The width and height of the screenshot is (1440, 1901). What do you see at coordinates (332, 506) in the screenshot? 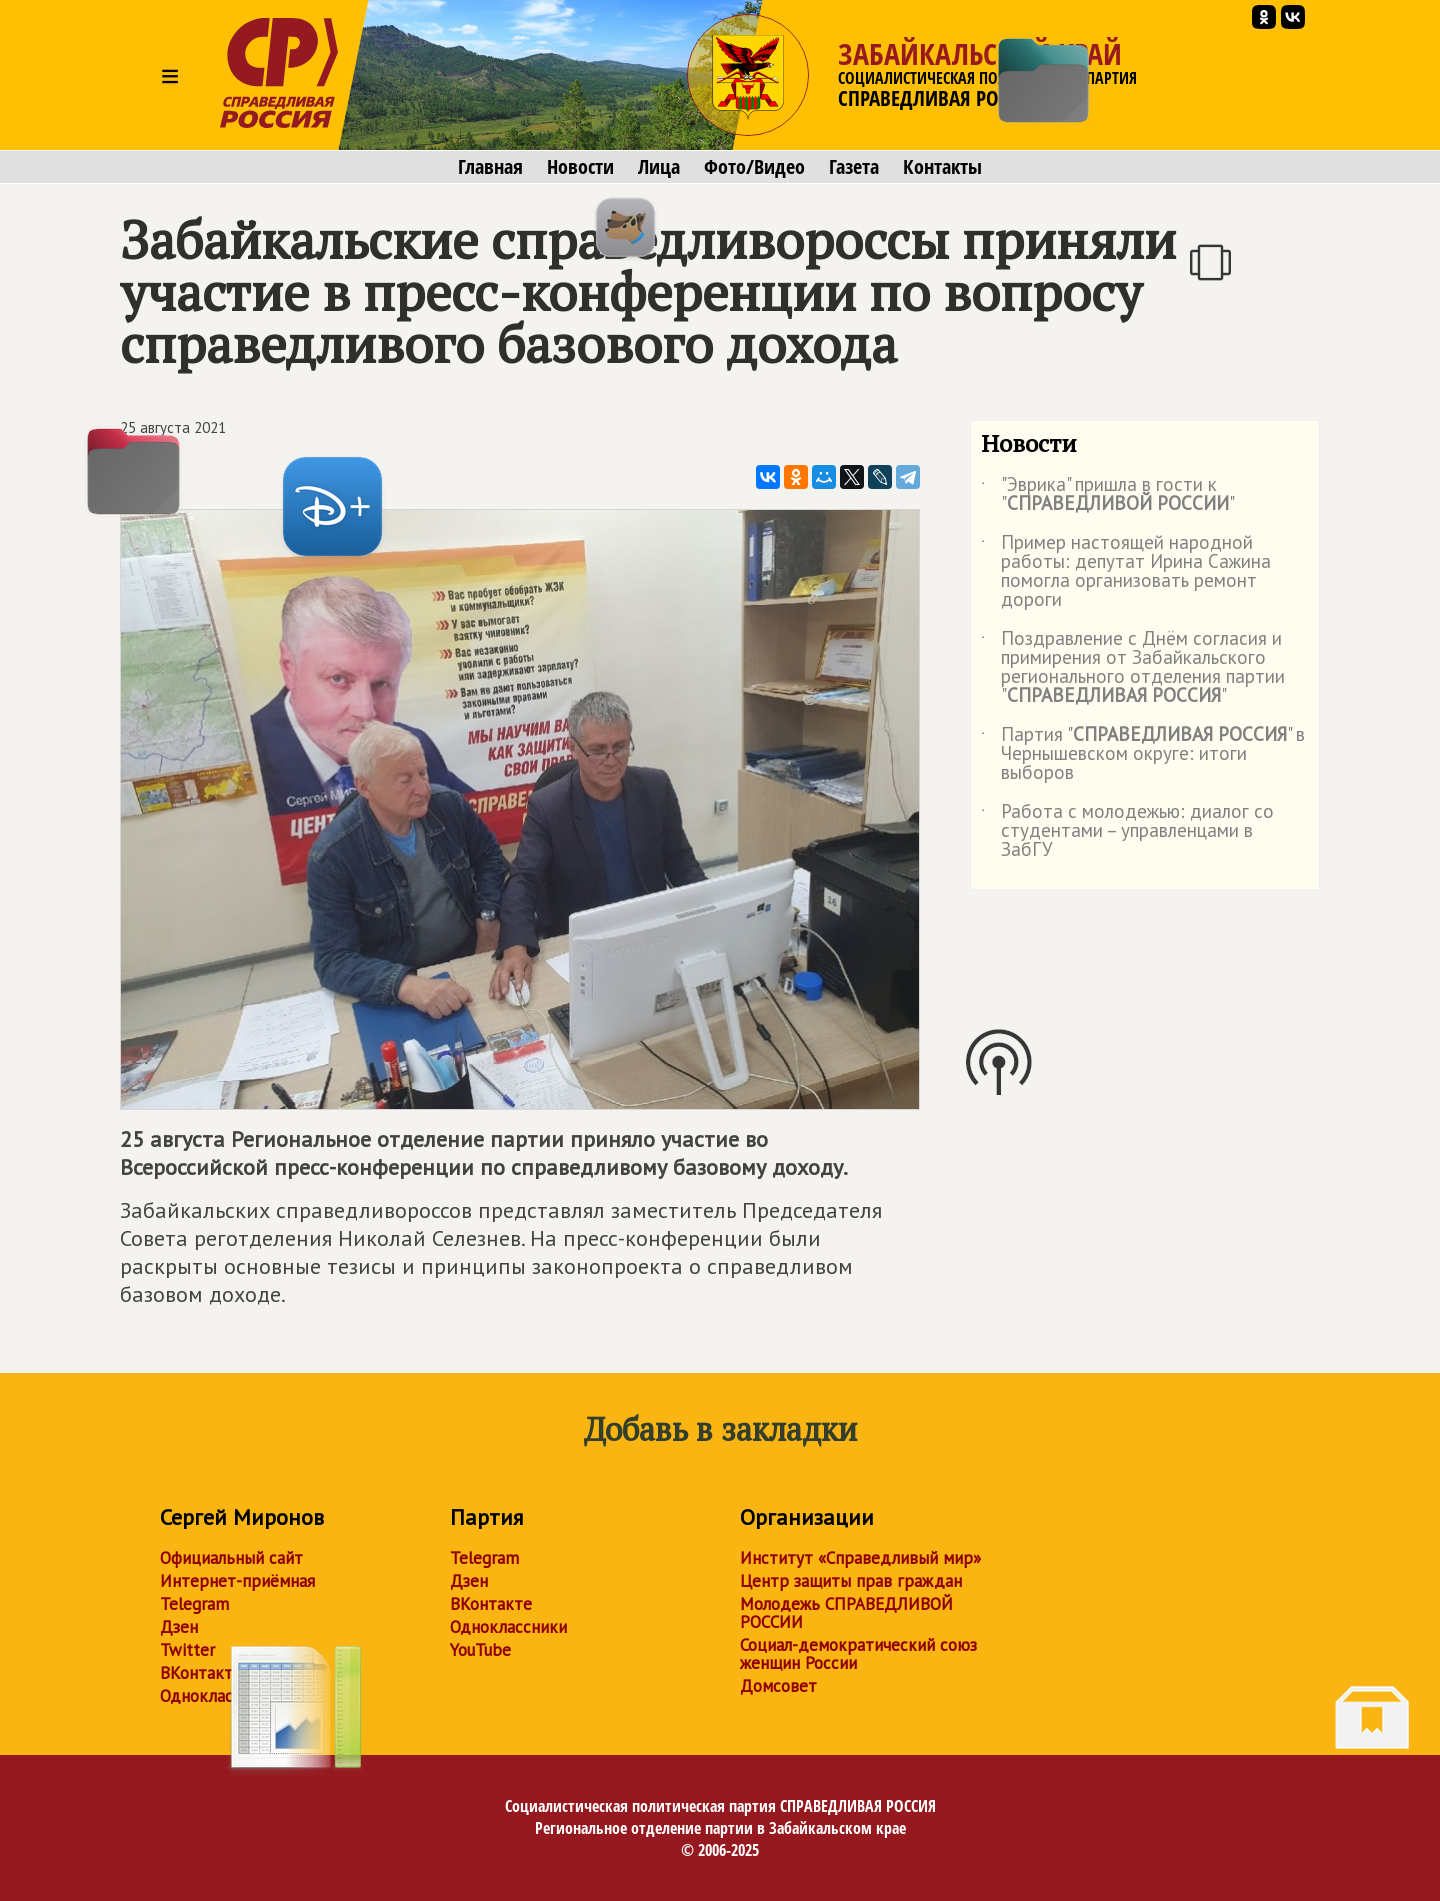
I see `open the Disney+ streaming app` at bounding box center [332, 506].